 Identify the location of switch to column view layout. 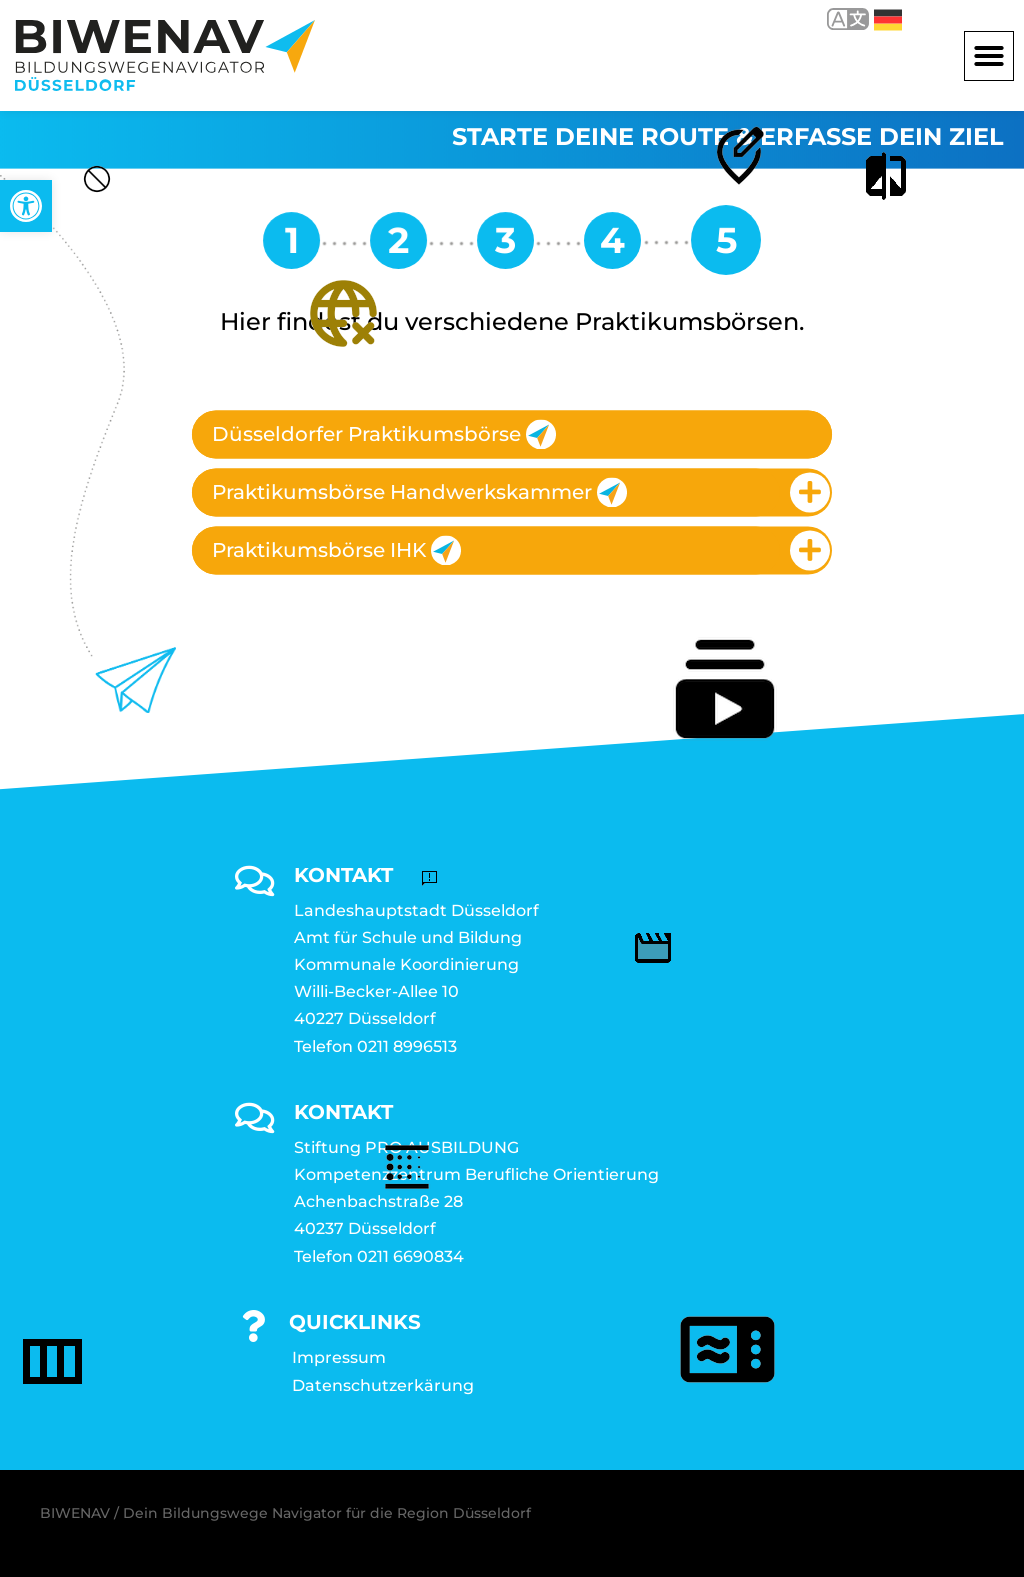
(50, 1363).